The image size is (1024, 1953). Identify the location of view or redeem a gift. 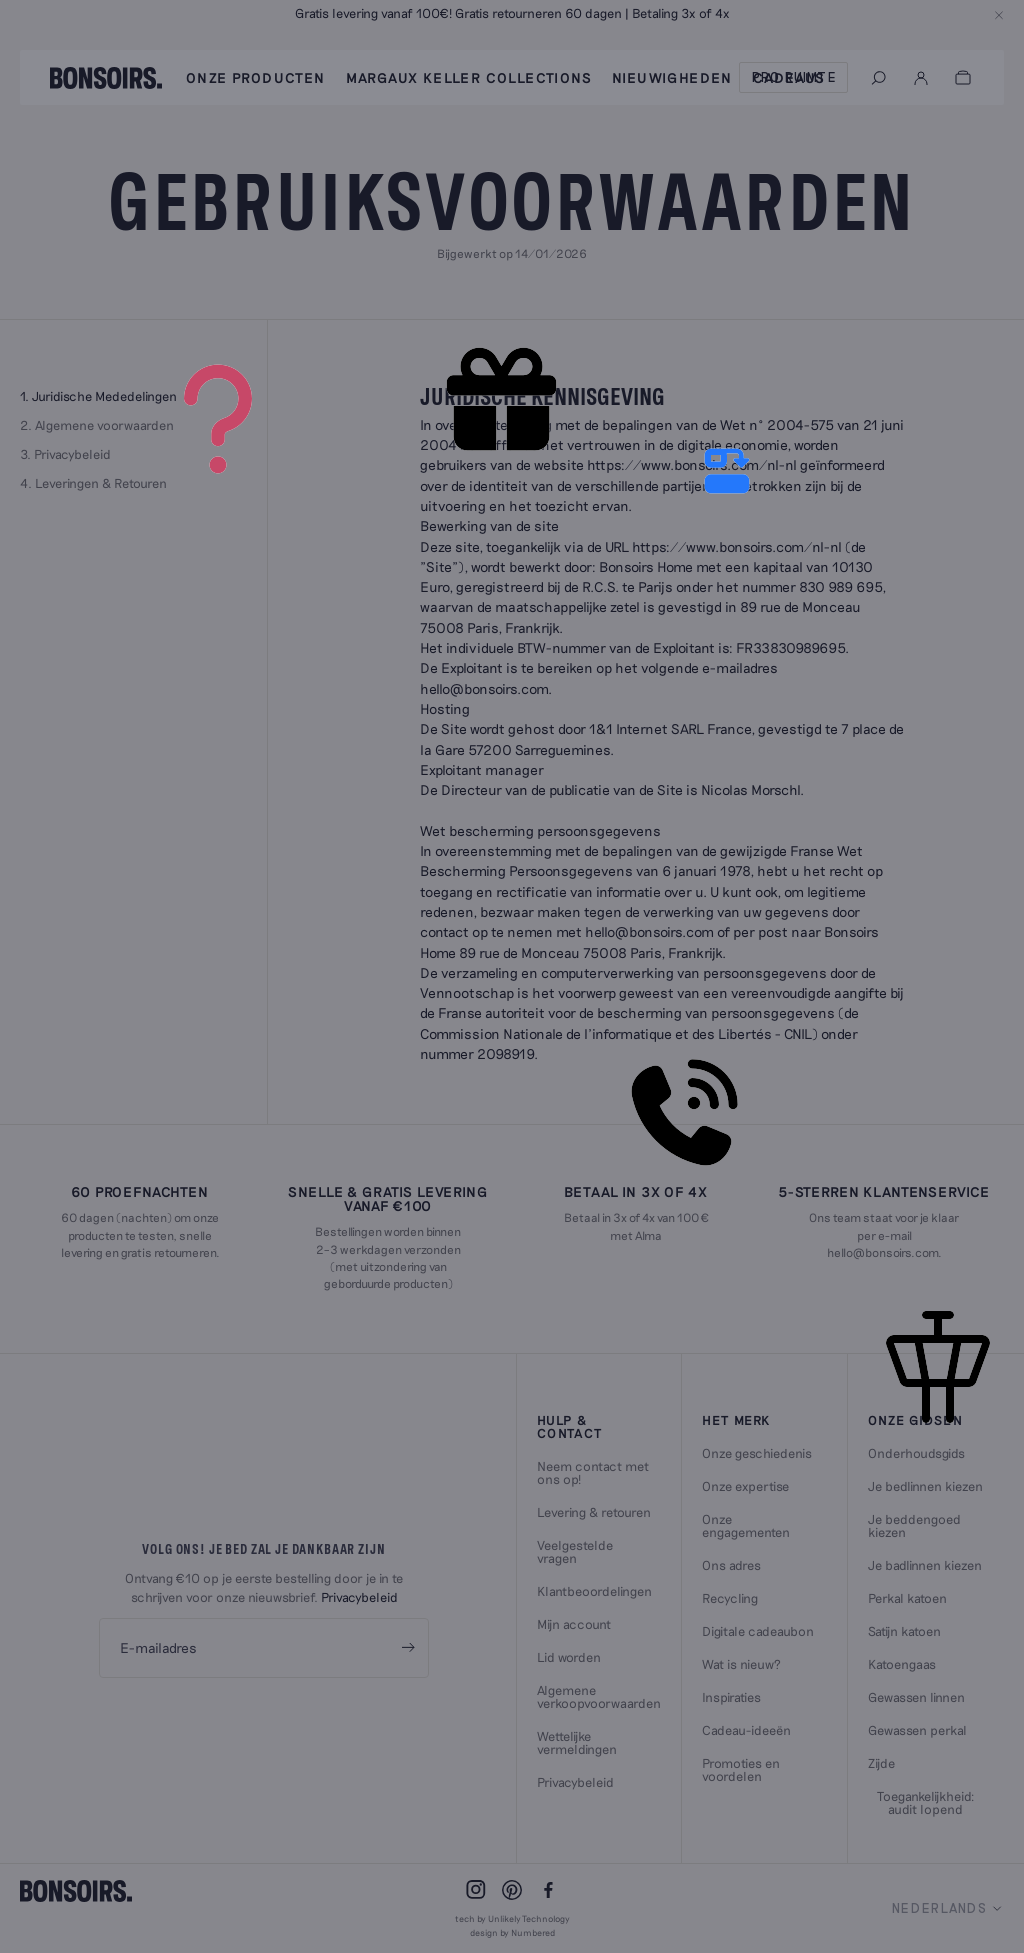
(501, 402).